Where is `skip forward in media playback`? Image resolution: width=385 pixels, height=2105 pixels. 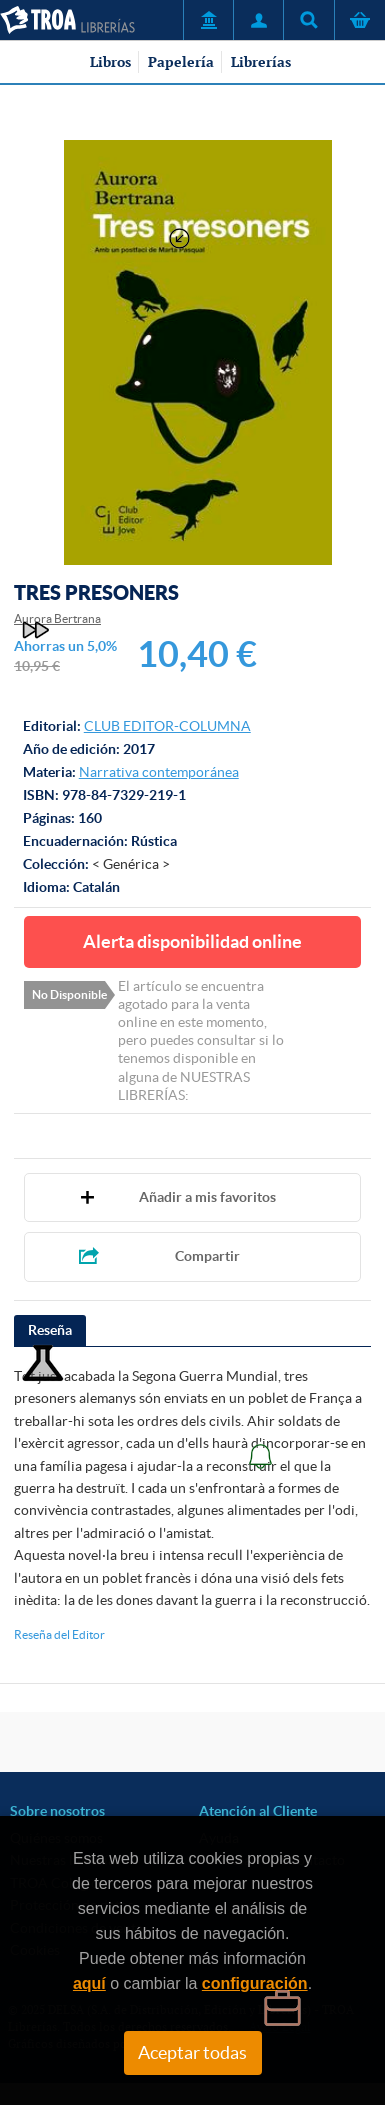 skip forward in media playback is located at coordinates (34, 630).